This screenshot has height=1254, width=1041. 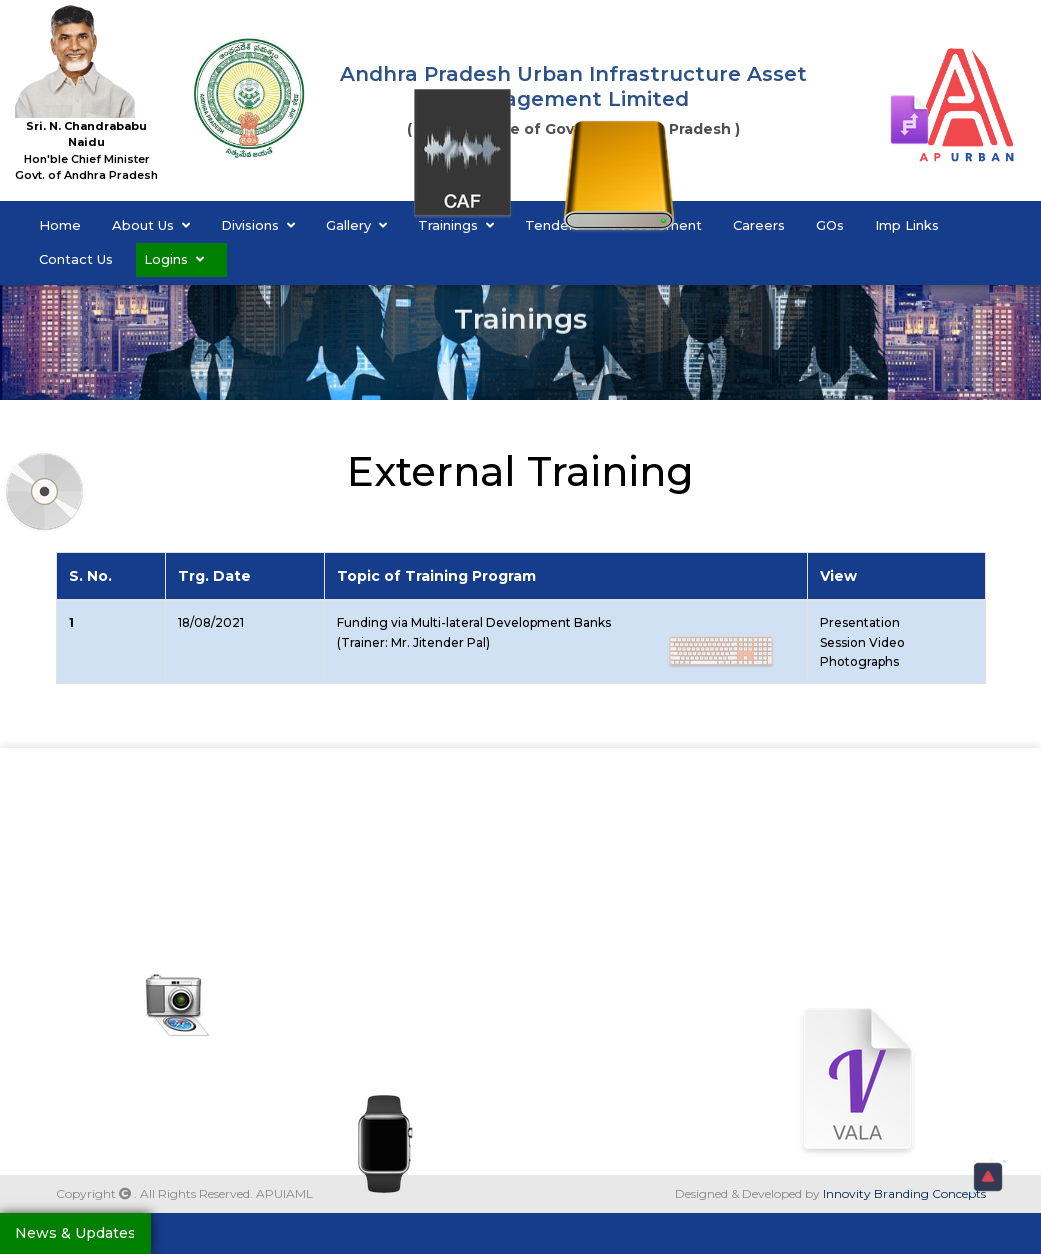 What do you see at coordinates (857, 1081) in the screenshot?
I see `vala source code file` at bounding box center [857, 1081].